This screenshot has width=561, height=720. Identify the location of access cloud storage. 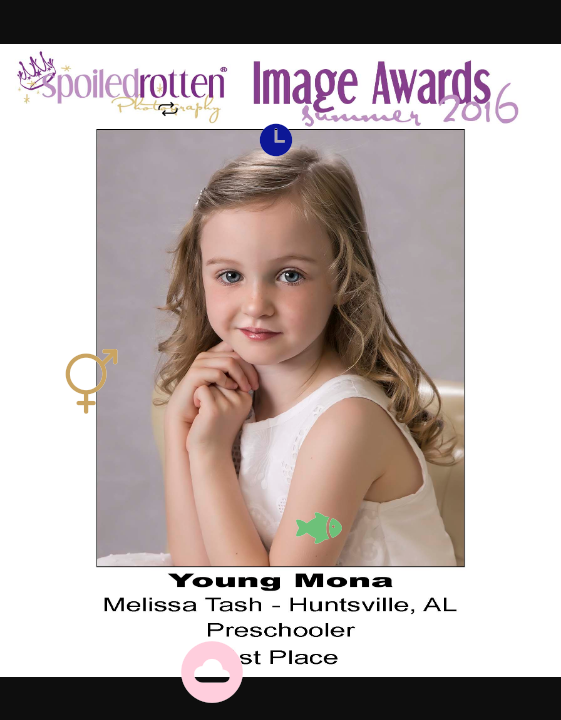
(212, 672).